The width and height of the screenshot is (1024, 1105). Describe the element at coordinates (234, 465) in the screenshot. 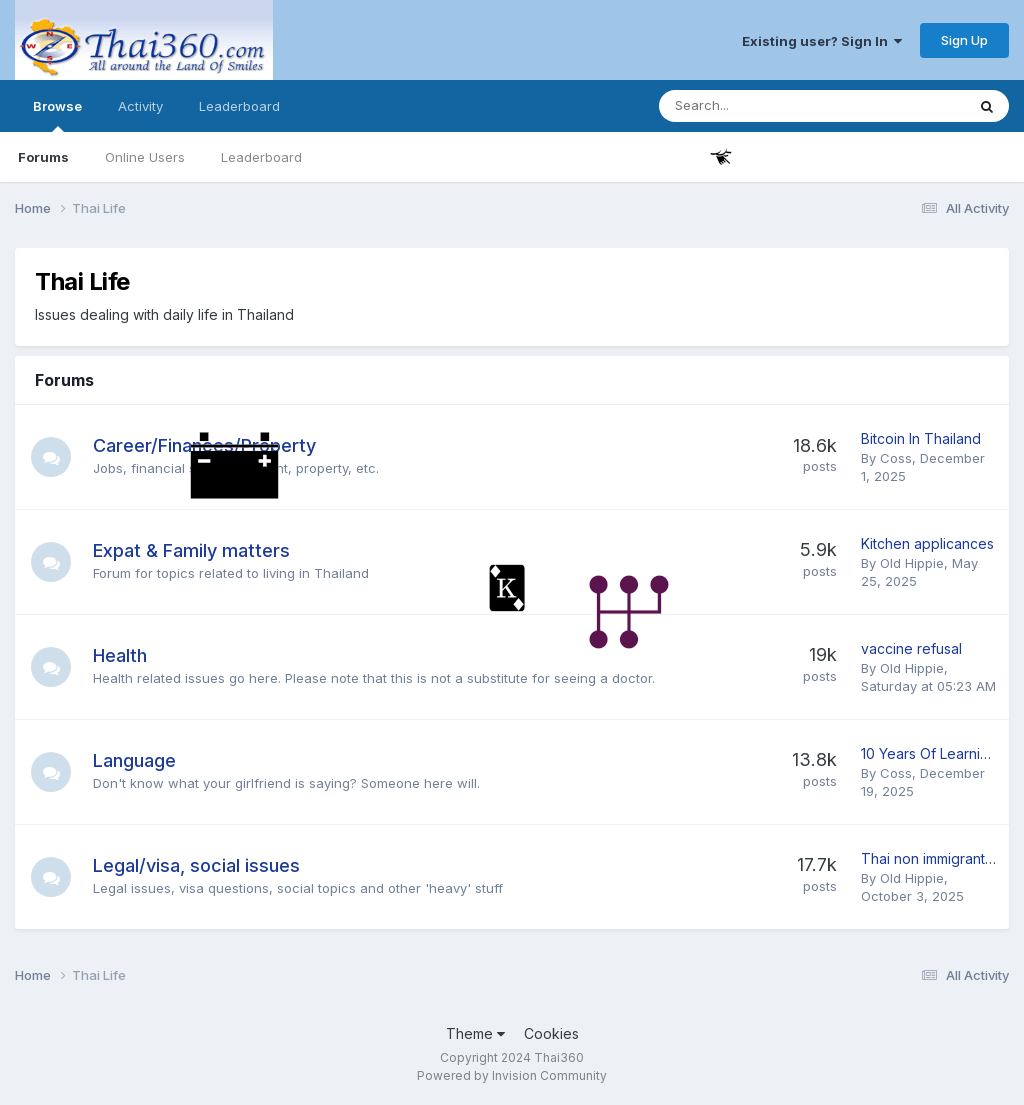

I see `view vehicle battery status` at that location.